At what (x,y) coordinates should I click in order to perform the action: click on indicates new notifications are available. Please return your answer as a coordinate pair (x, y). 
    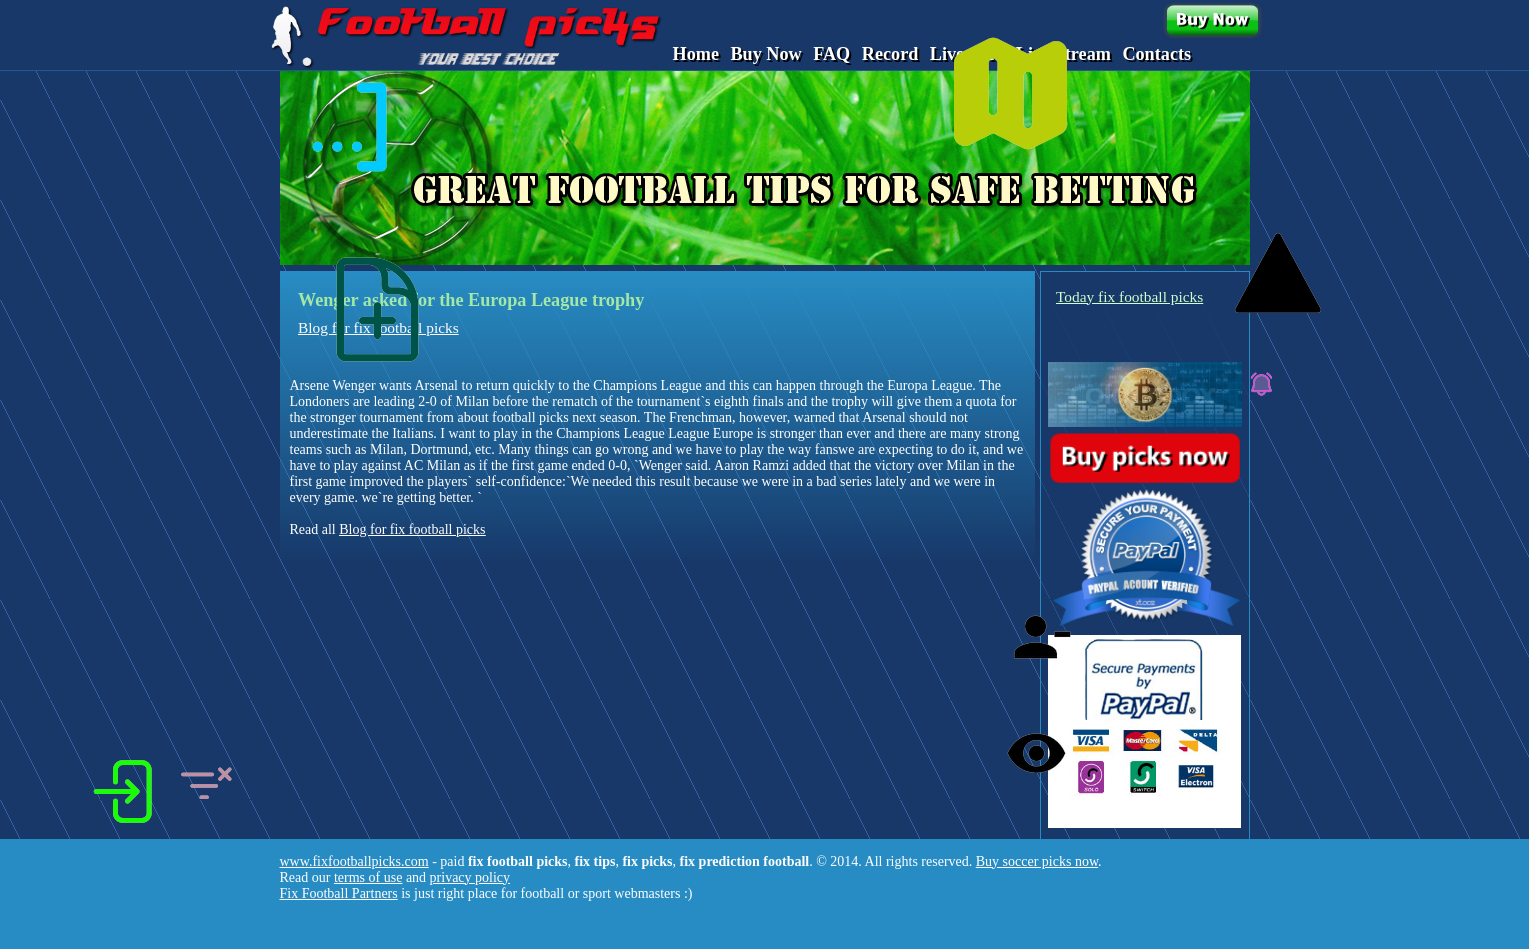
    Looking at the image, I should click on (1261, 384).